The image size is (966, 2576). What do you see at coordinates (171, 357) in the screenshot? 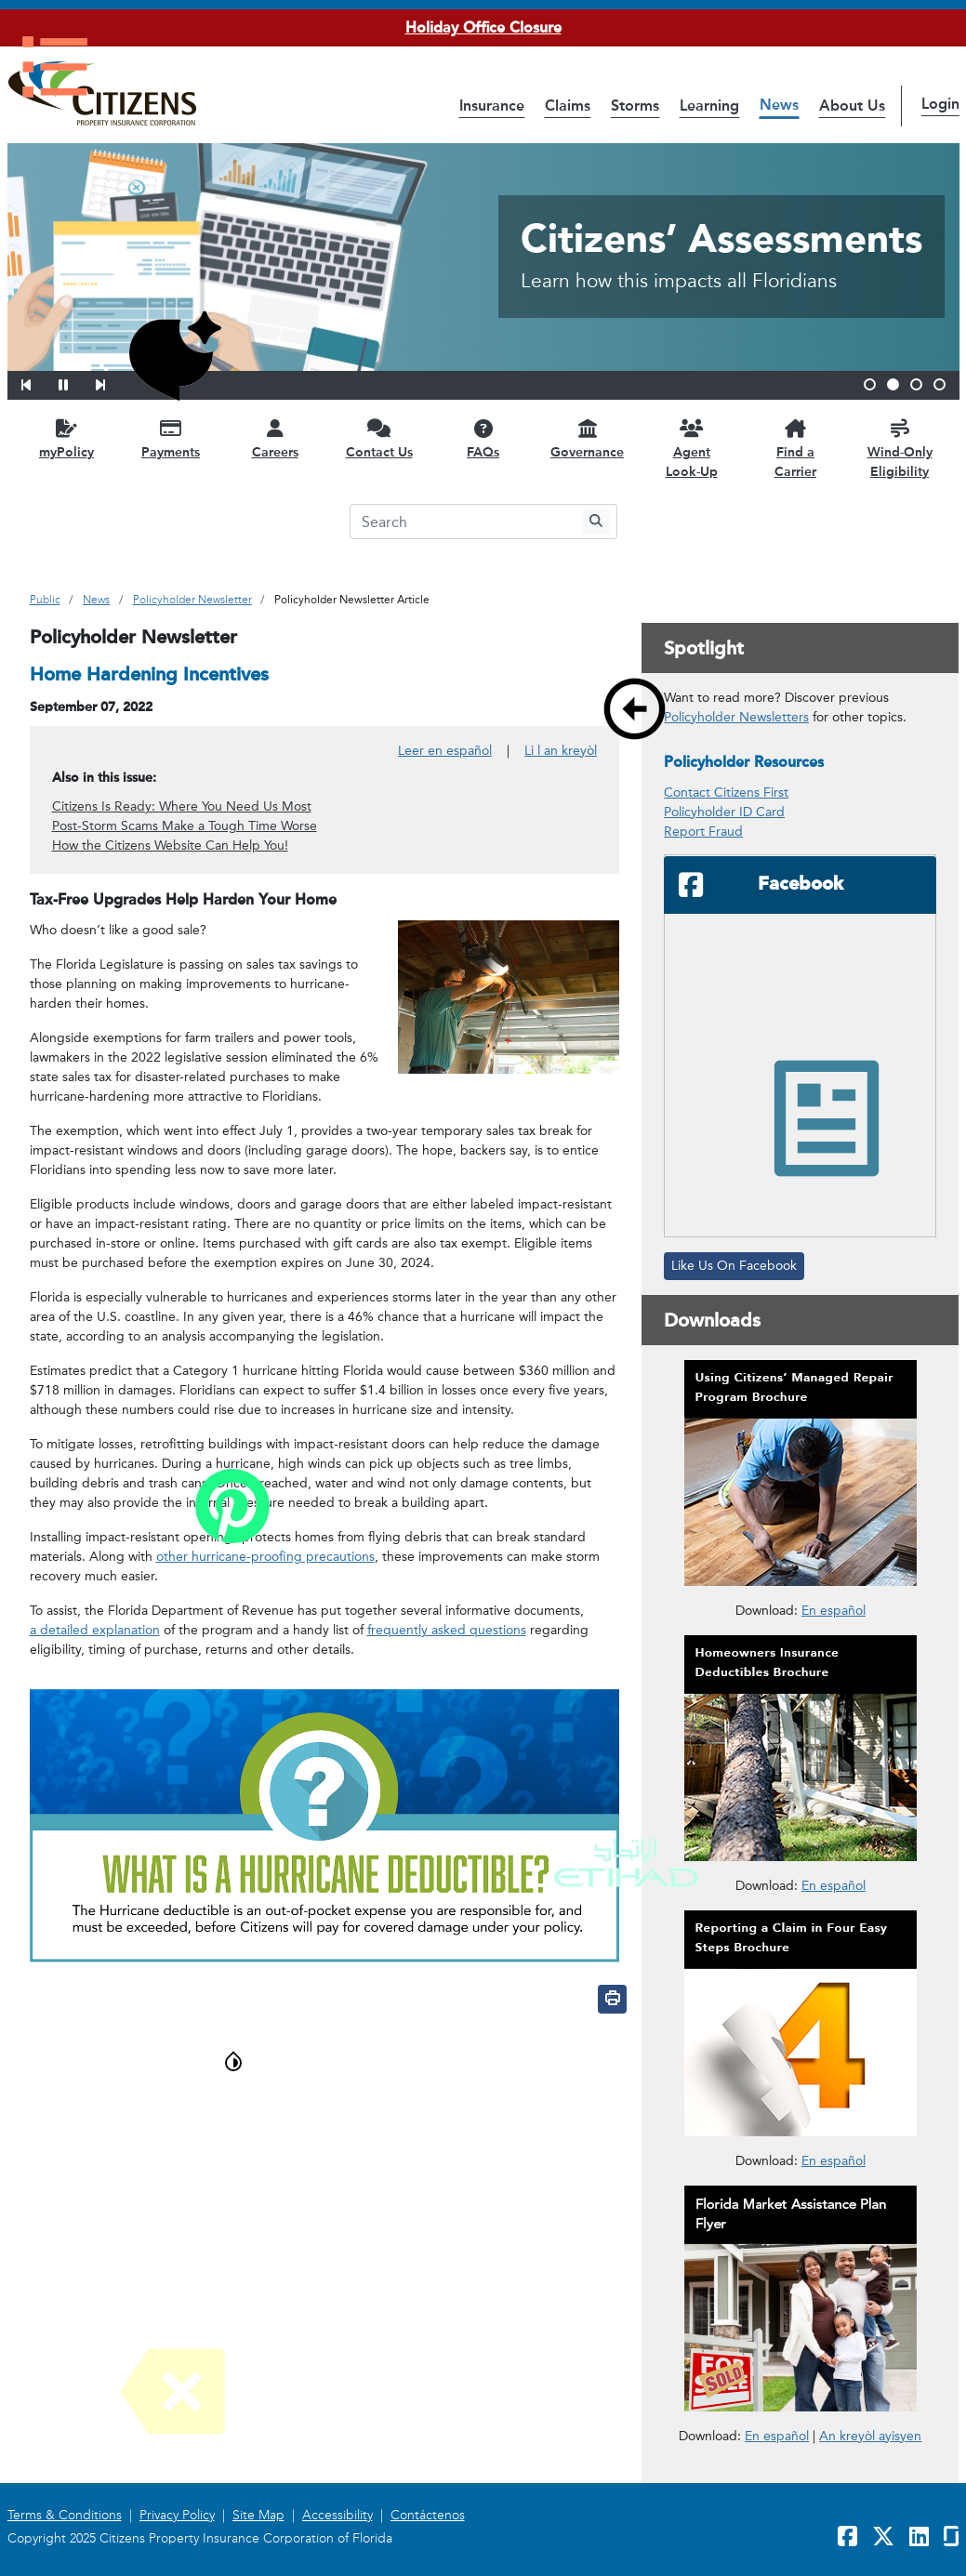
I see `start a conversation with AI assistant` at bounding box center [171, 357].